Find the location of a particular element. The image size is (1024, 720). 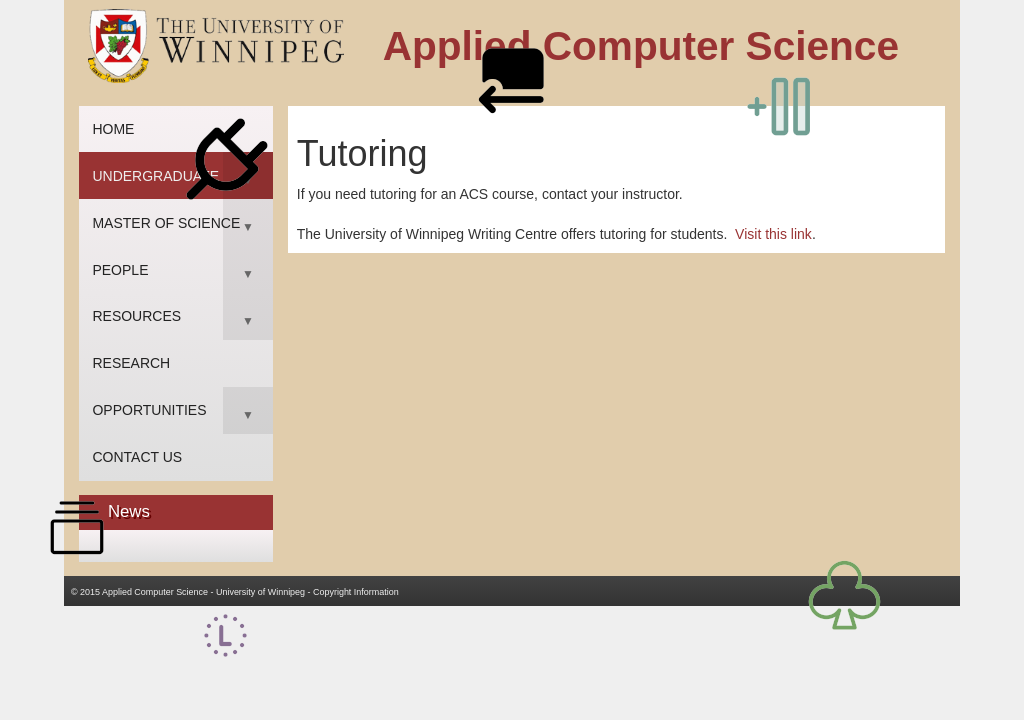

connect to power source is located at coordinates (227, 159).